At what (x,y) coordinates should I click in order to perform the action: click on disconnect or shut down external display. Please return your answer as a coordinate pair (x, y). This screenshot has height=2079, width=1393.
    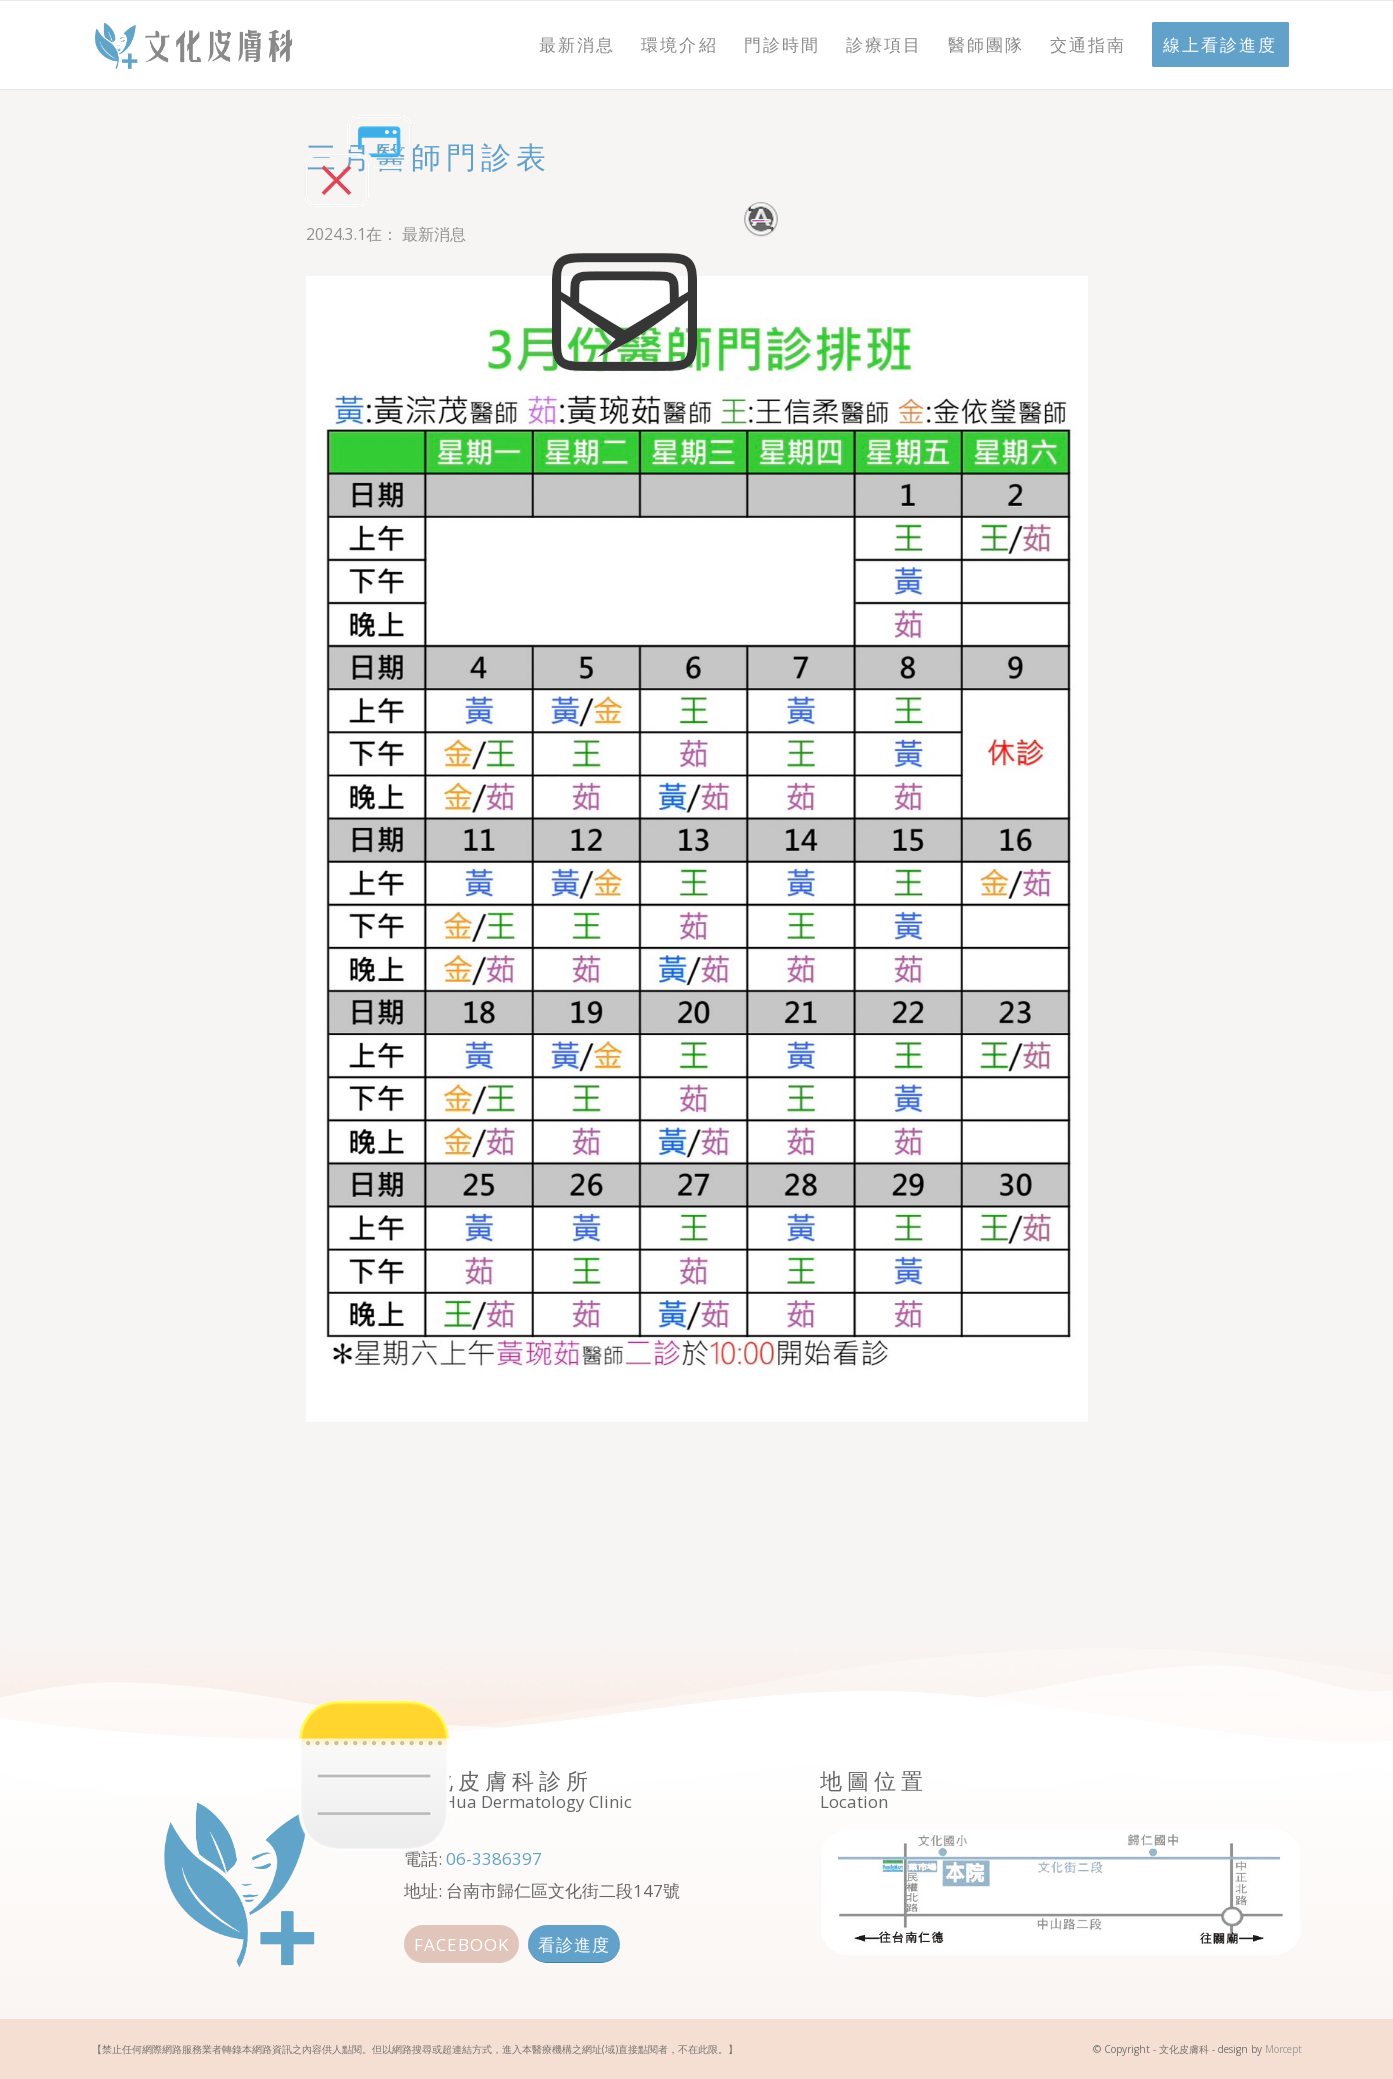
    Looking at the image, I should click on (358, 161).